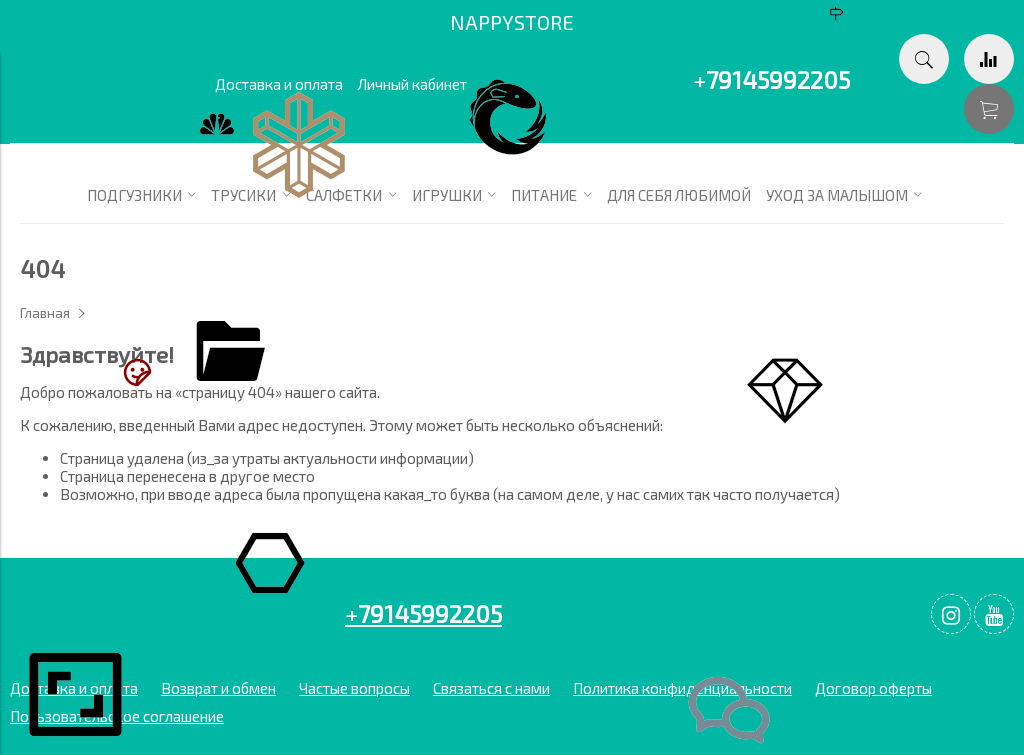 The width and height of the screenshot is (1024, 755). I want to click on add a sticker to your message, so click(137, 372).